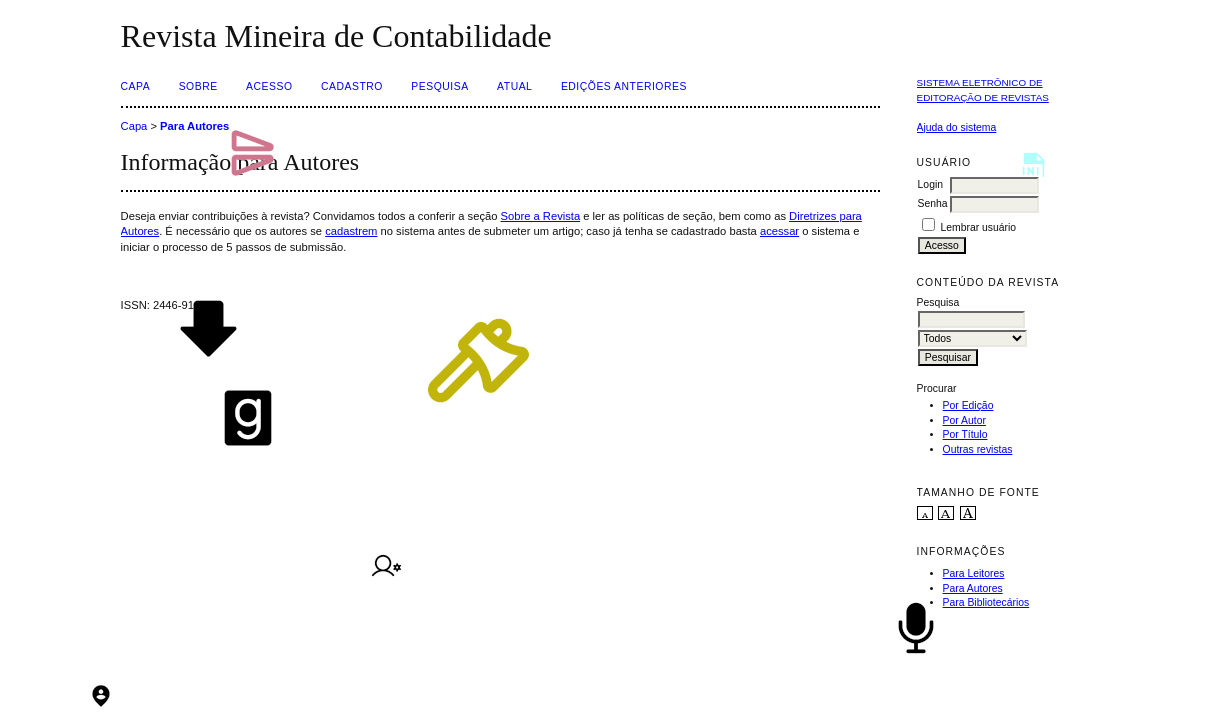 The height and width of the screenshot is (720, 1206). I want to click on access user settings, so click(385, 566).